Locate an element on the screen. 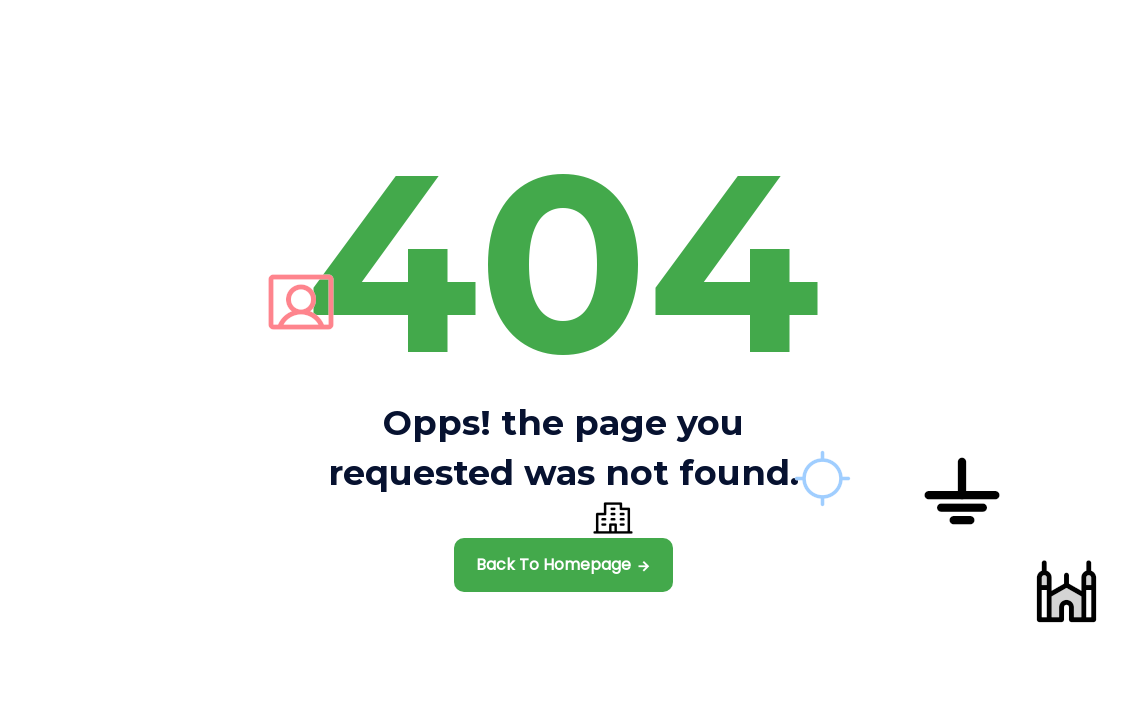 This screenshot has width=1126, height=720. view user profile card is located at coordinates (301, 302).